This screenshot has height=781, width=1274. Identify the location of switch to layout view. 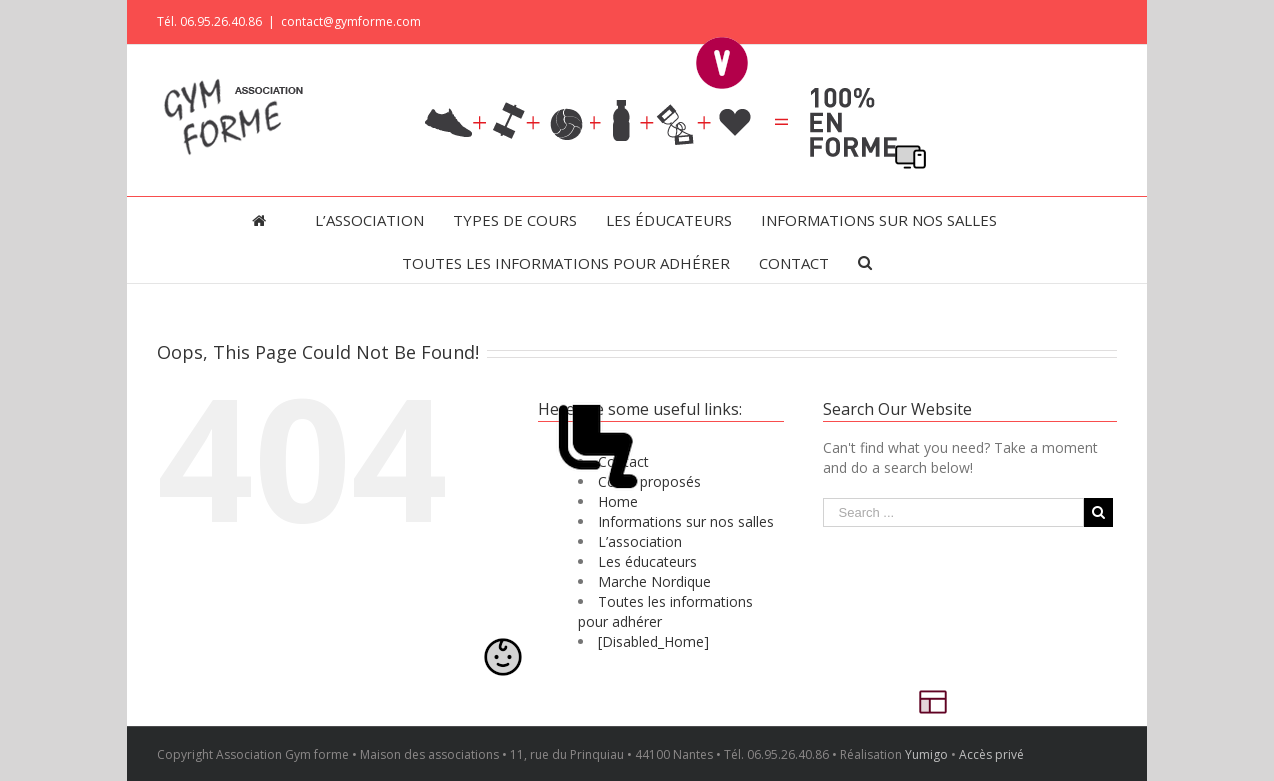
(933, 702).